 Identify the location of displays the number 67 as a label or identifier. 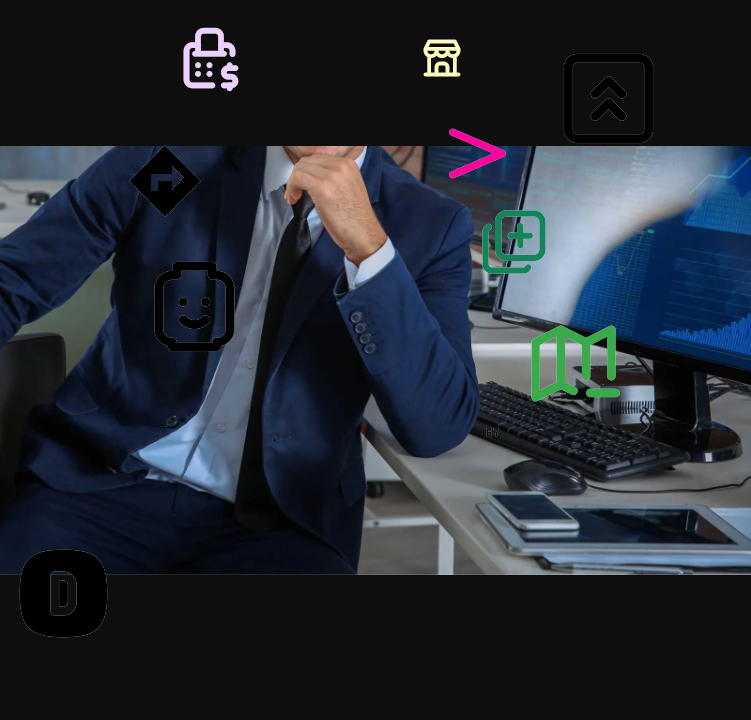
(492, 432).